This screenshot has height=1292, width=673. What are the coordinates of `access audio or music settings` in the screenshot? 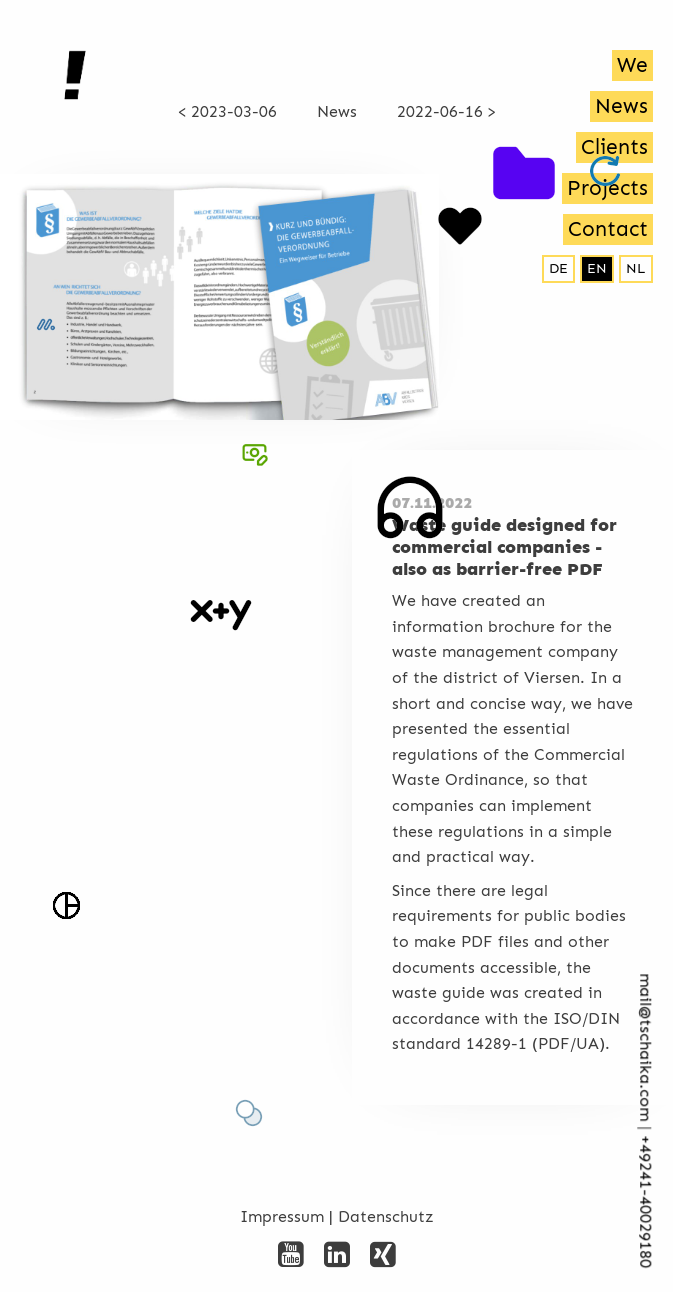 It's located at (410, 509).